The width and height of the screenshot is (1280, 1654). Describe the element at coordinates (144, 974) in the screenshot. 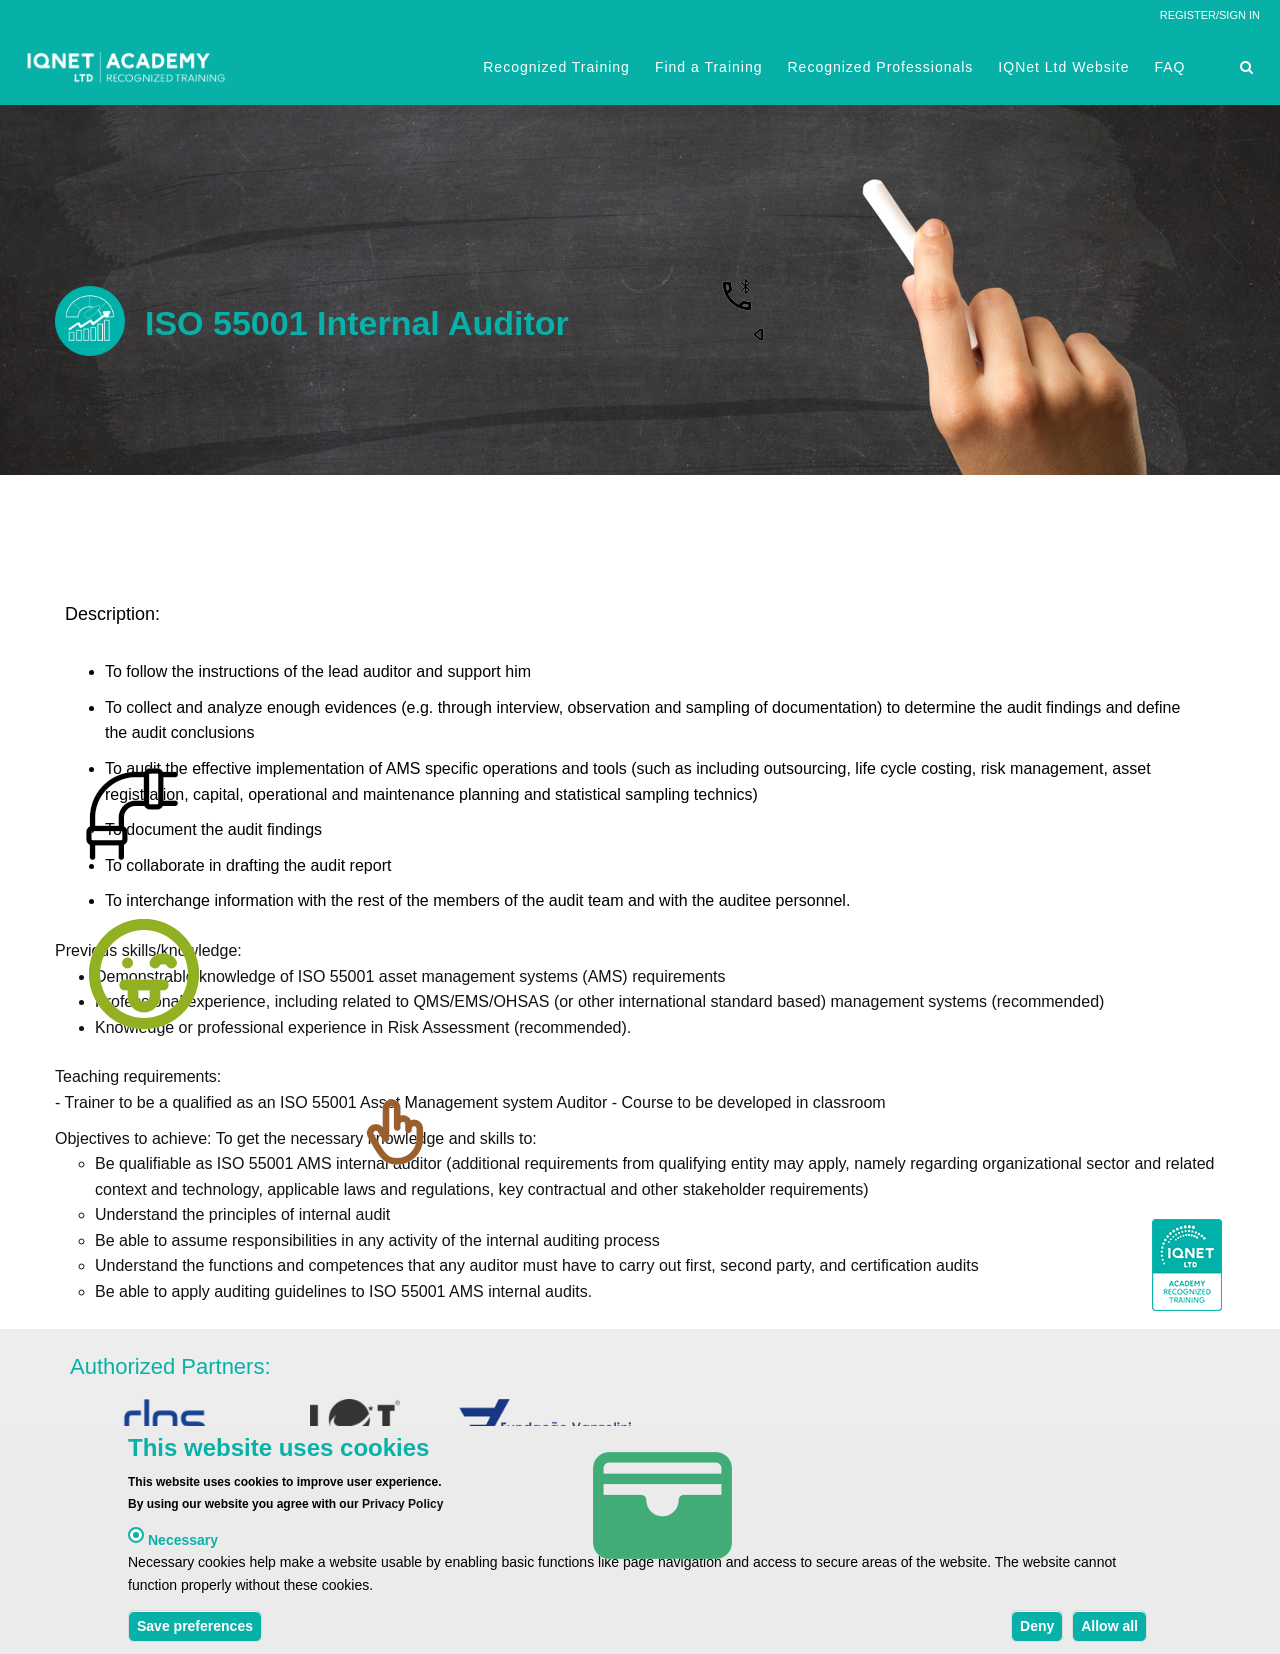

I see `add a playful or silly reaction` at that location.